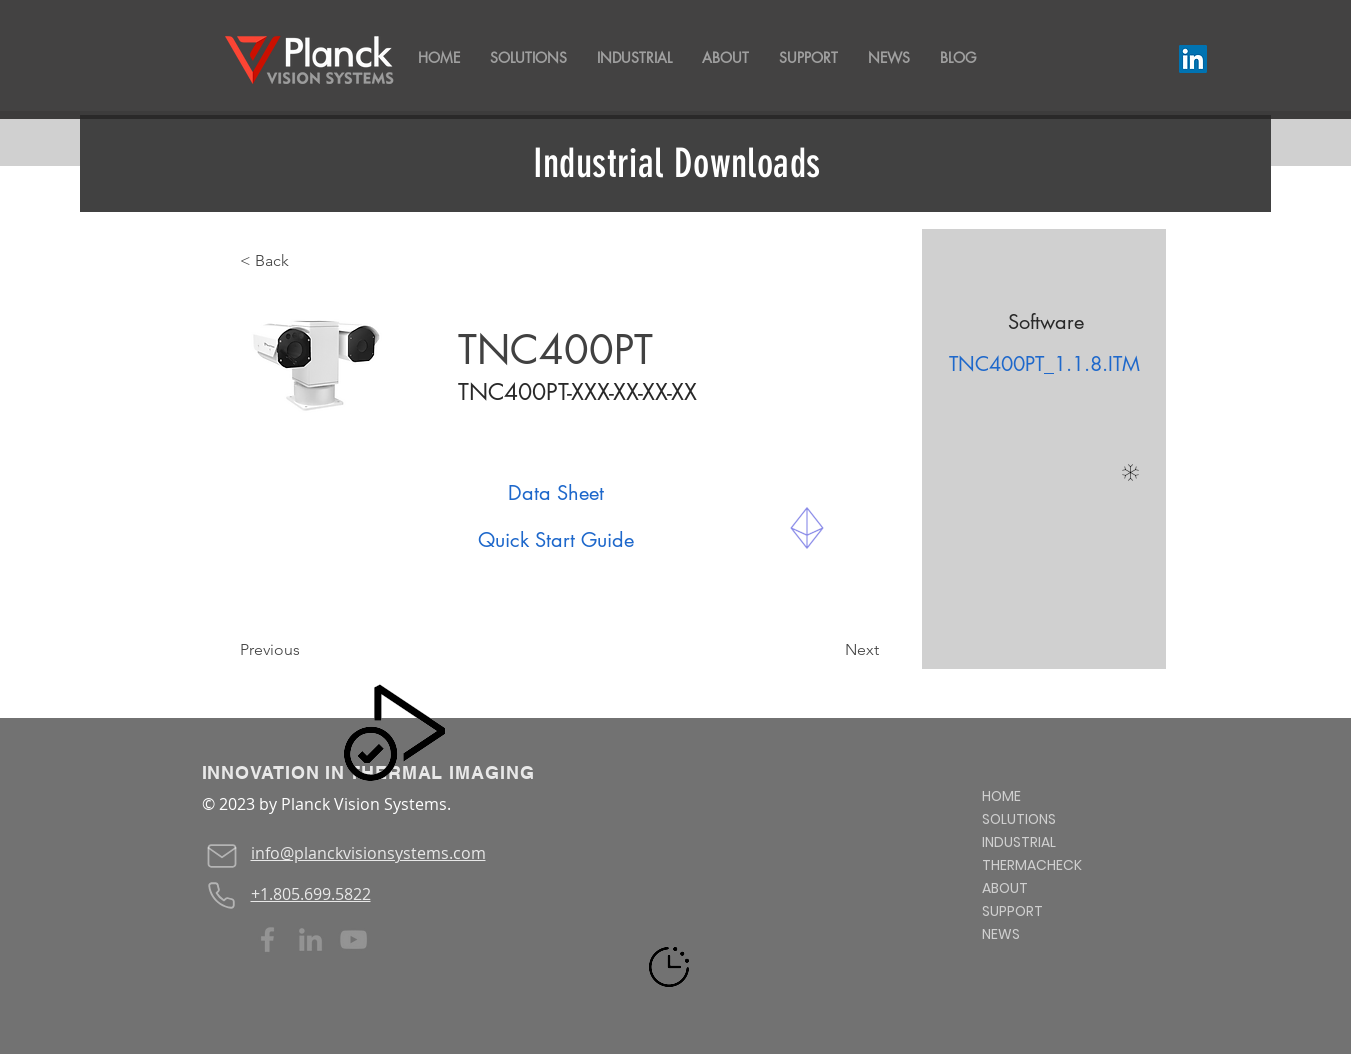  Describe the element at coordinates (396, 728) in the screenshot. I see `run tests with code coverage enabled` at that location.